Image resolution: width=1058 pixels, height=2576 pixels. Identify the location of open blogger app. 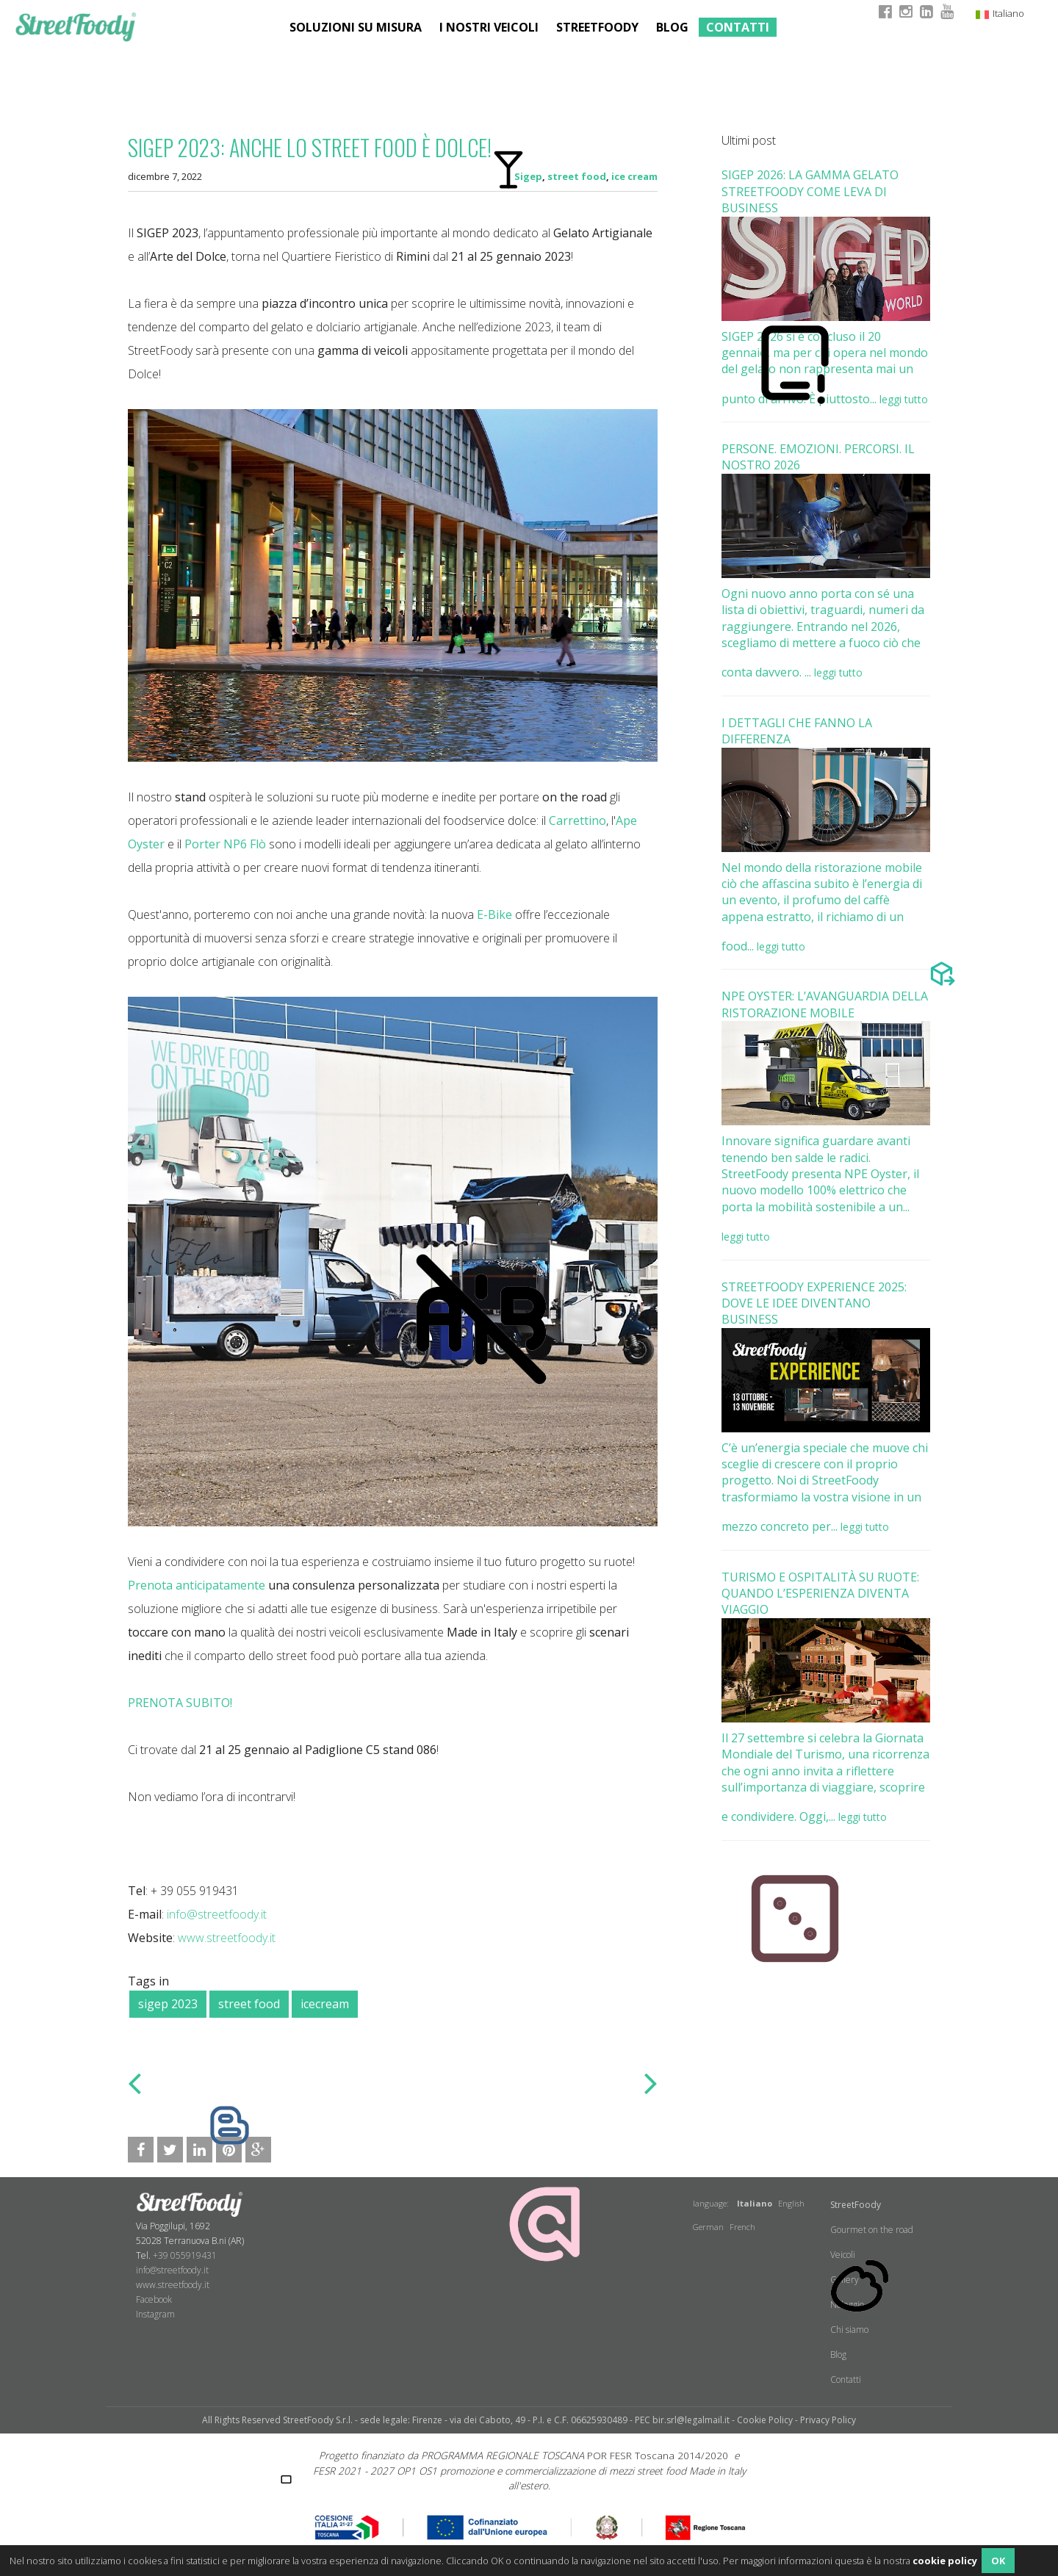
(229, 2125).